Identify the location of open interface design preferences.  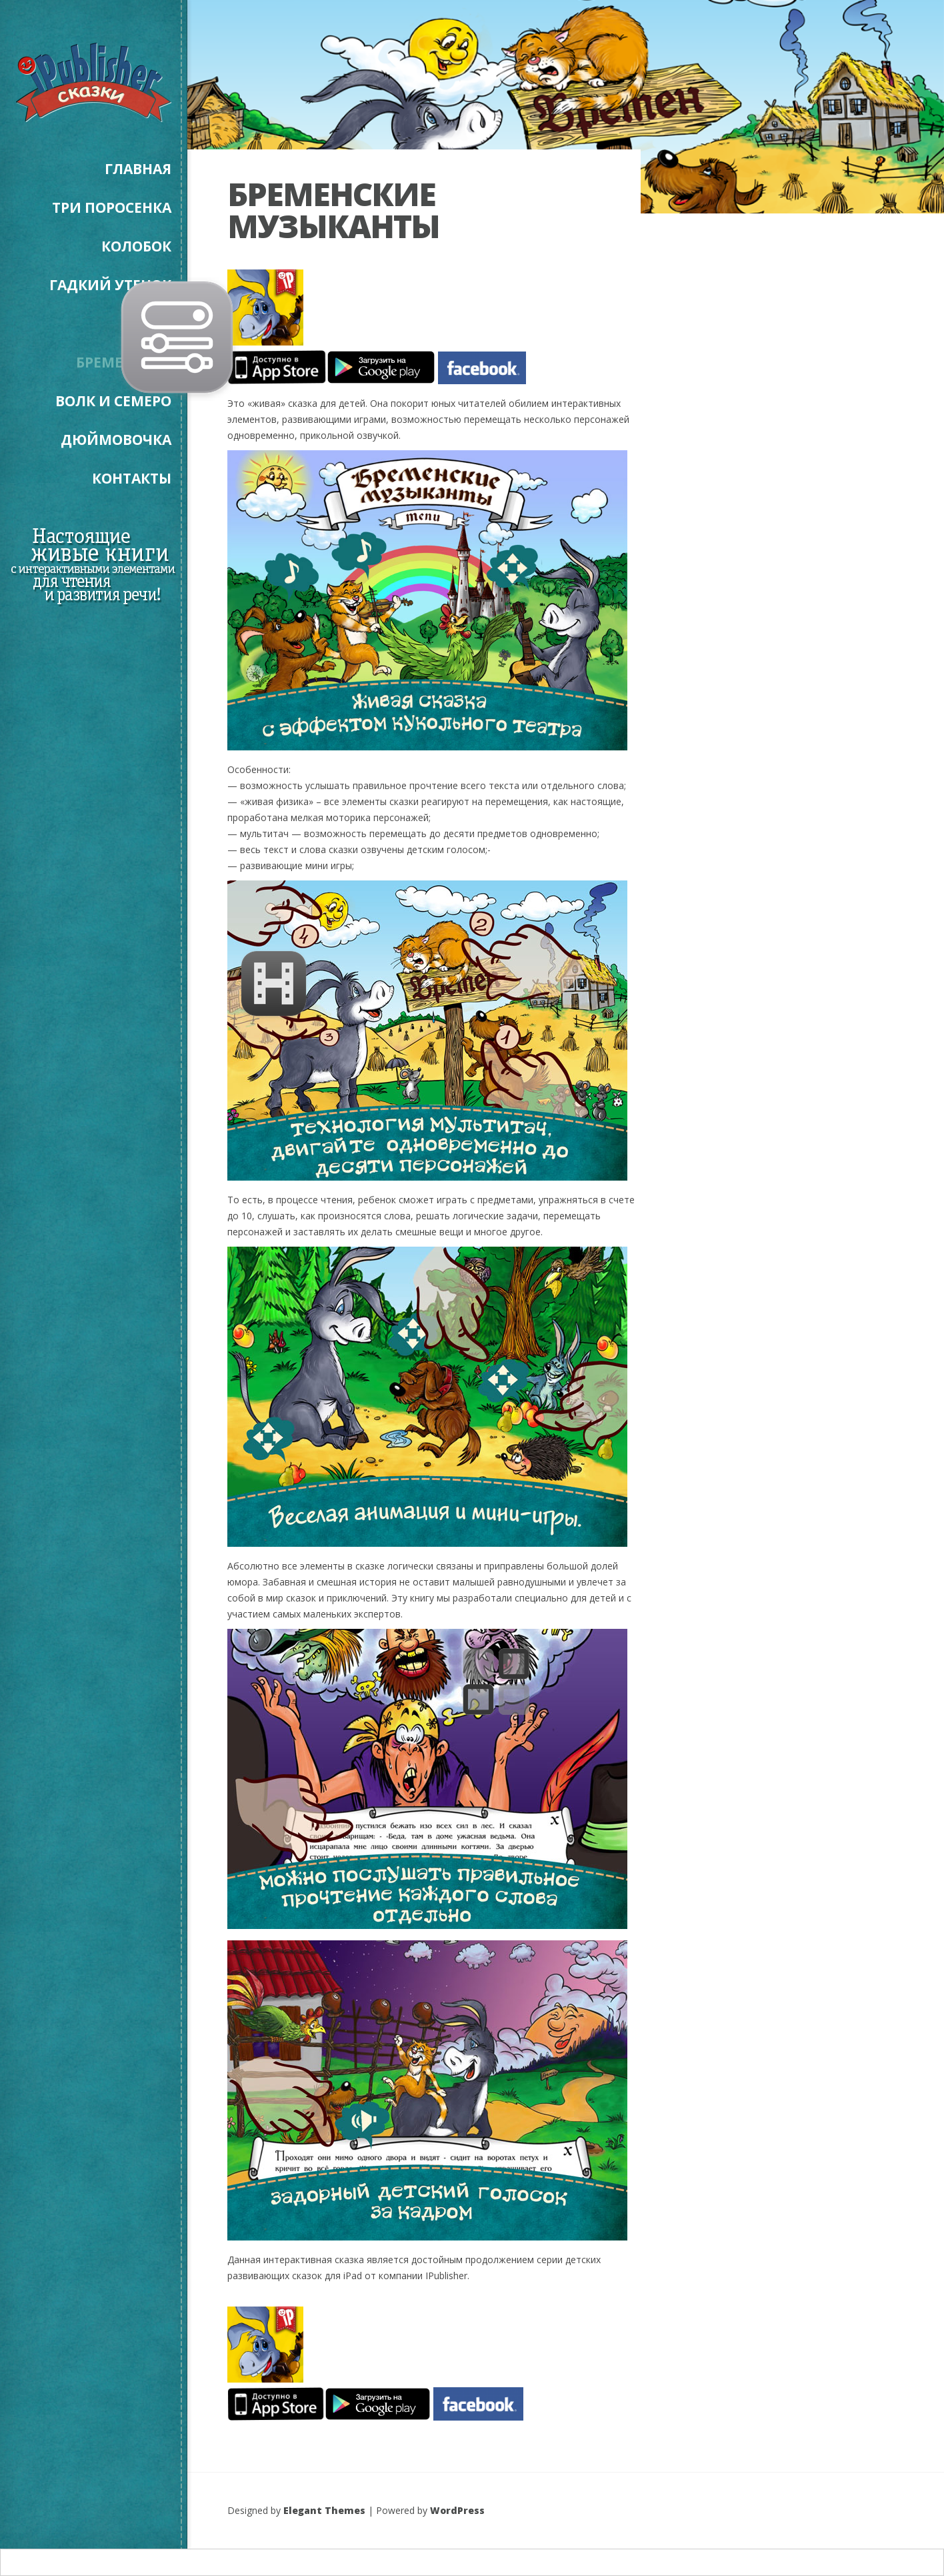
(177, 339).